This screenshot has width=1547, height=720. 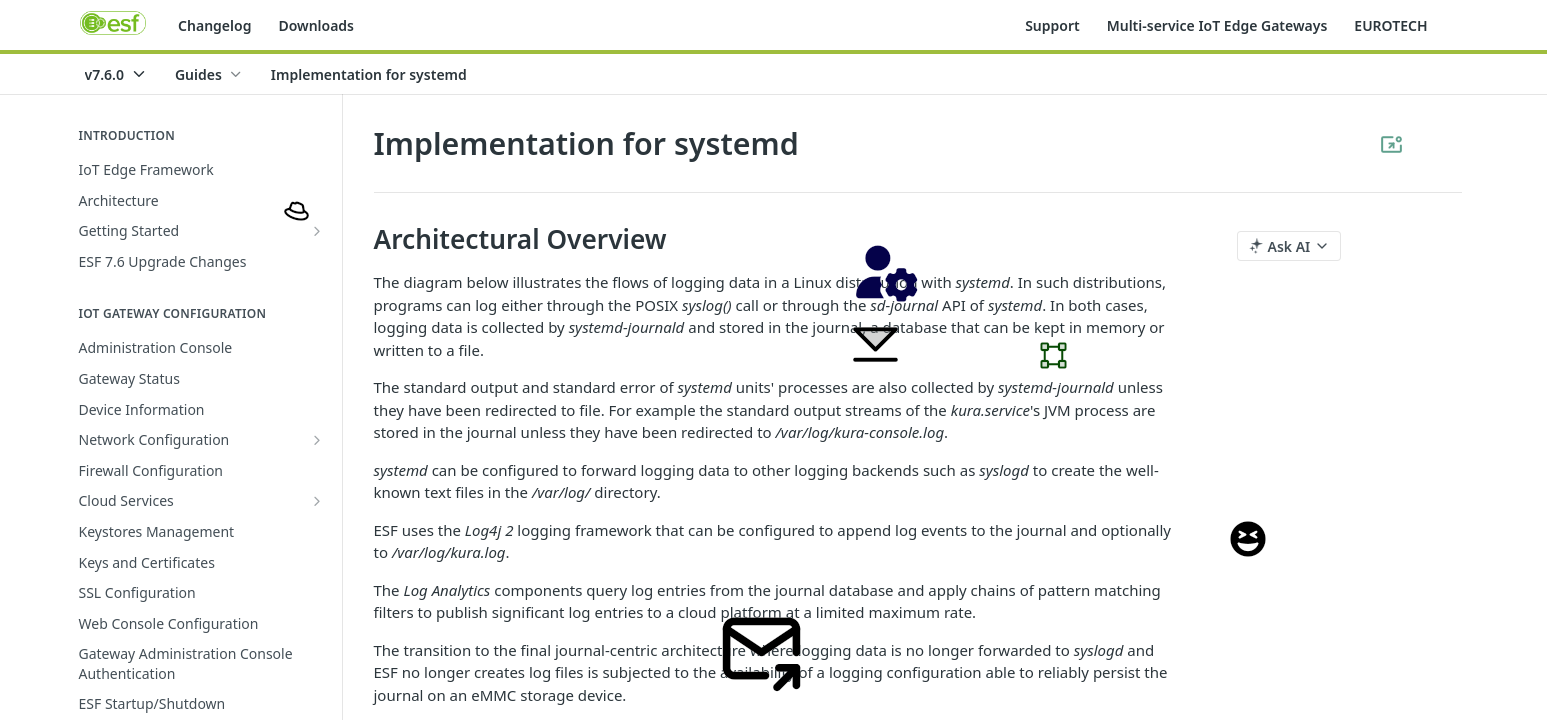 I want to click on react with a laughing emoji, so click(x=1248, y=539).